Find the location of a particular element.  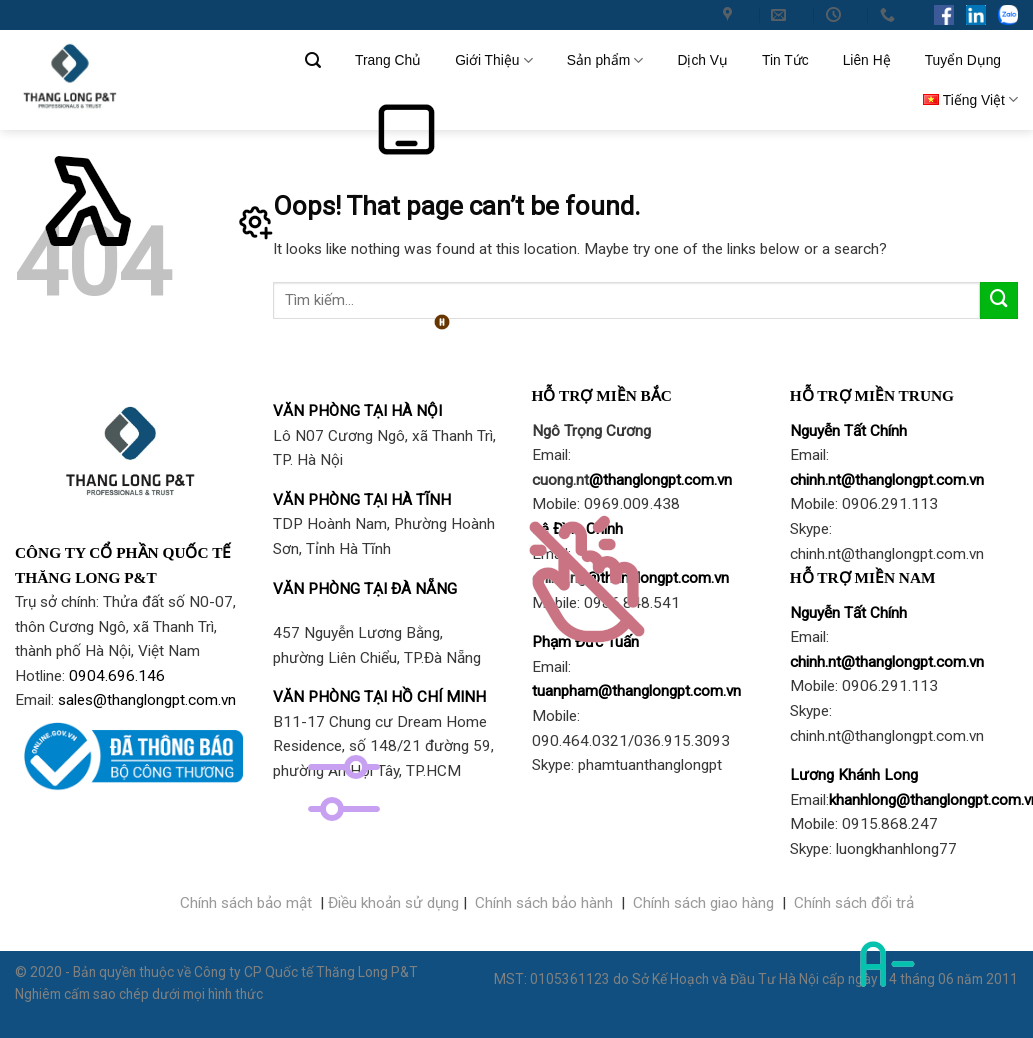

click or tap interaction disabled is located at coordinates (587, 579).